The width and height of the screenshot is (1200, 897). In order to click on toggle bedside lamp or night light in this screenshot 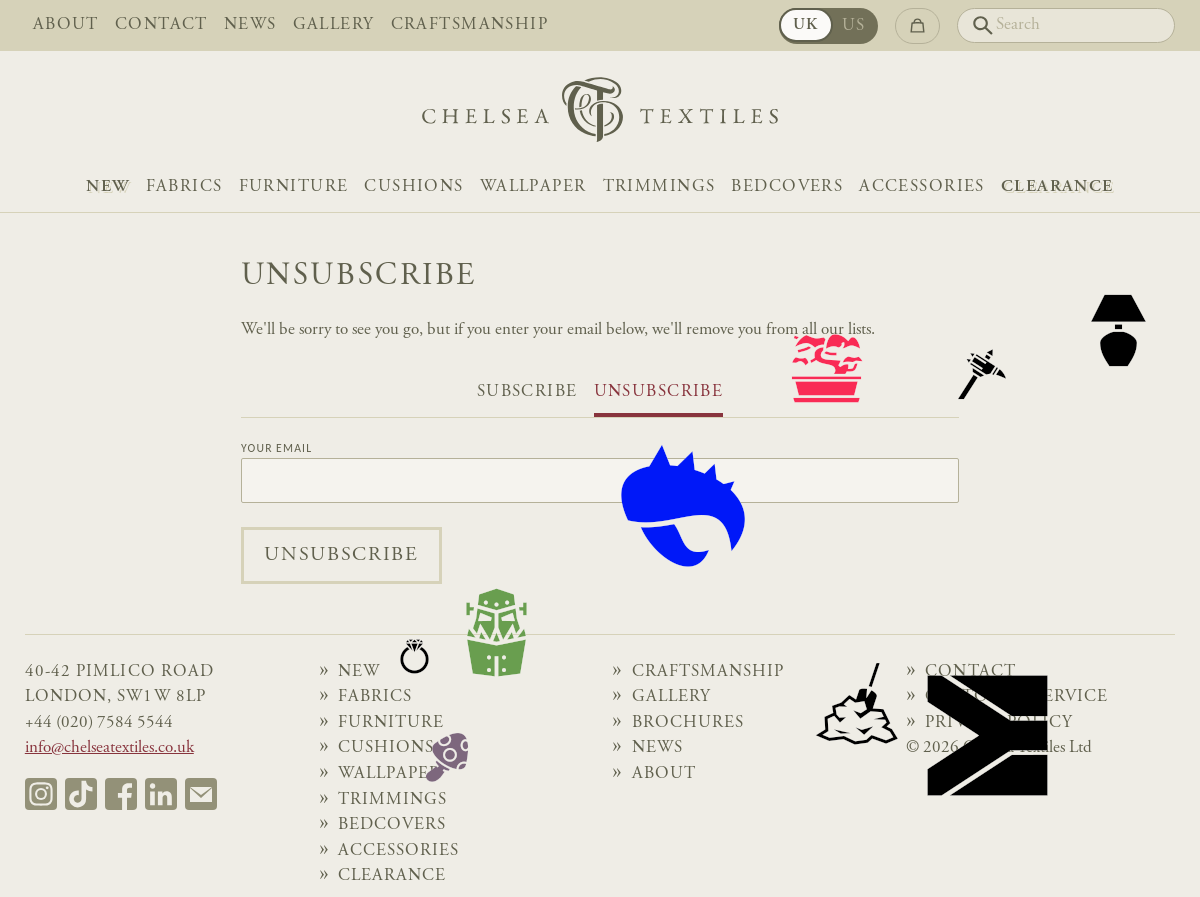, I will do `click(1118, 330)`.